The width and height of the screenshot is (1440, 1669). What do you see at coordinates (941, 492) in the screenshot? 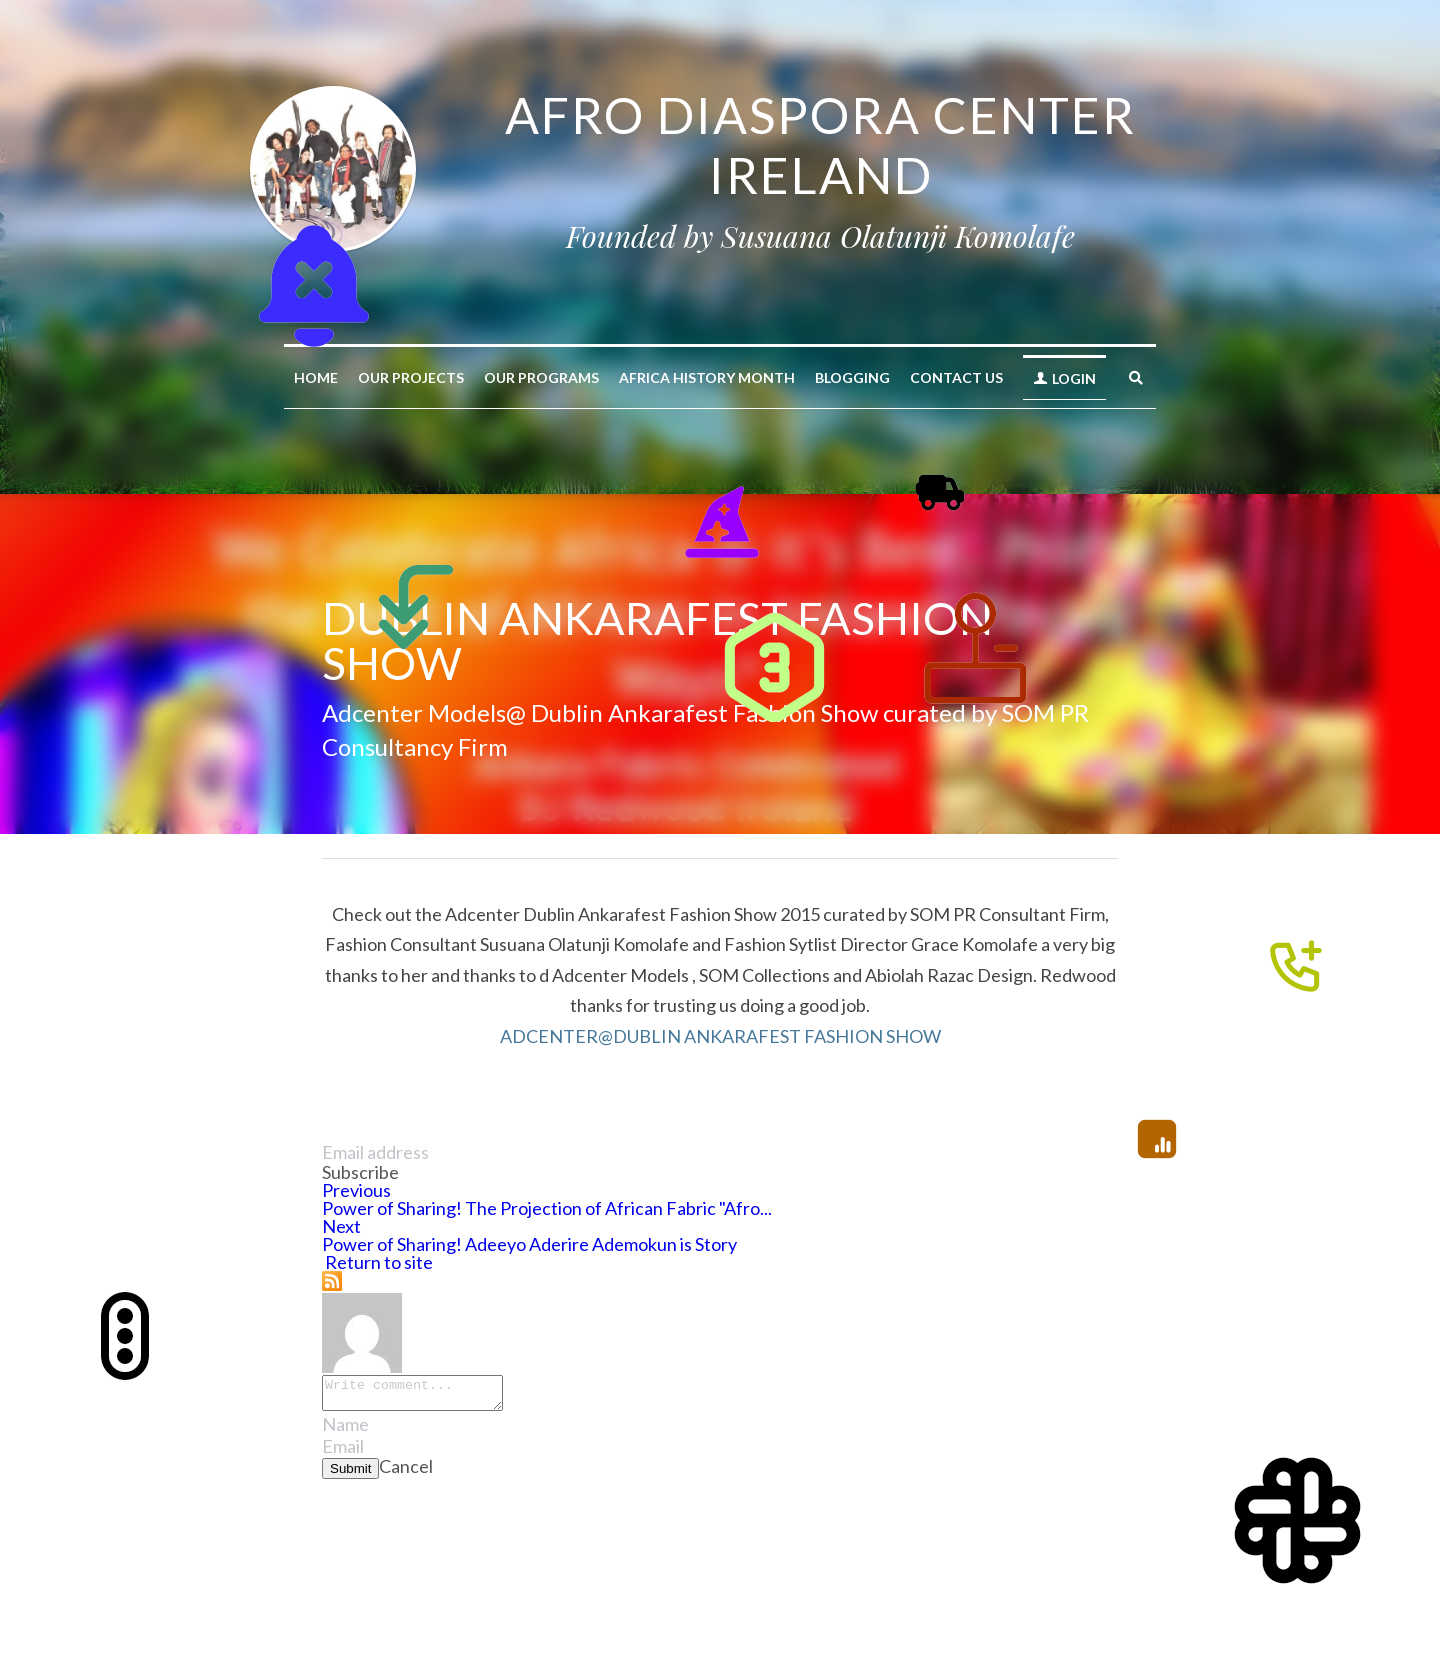
I see `track field delivery or off-road shipment` at bounding box center [941, 492].